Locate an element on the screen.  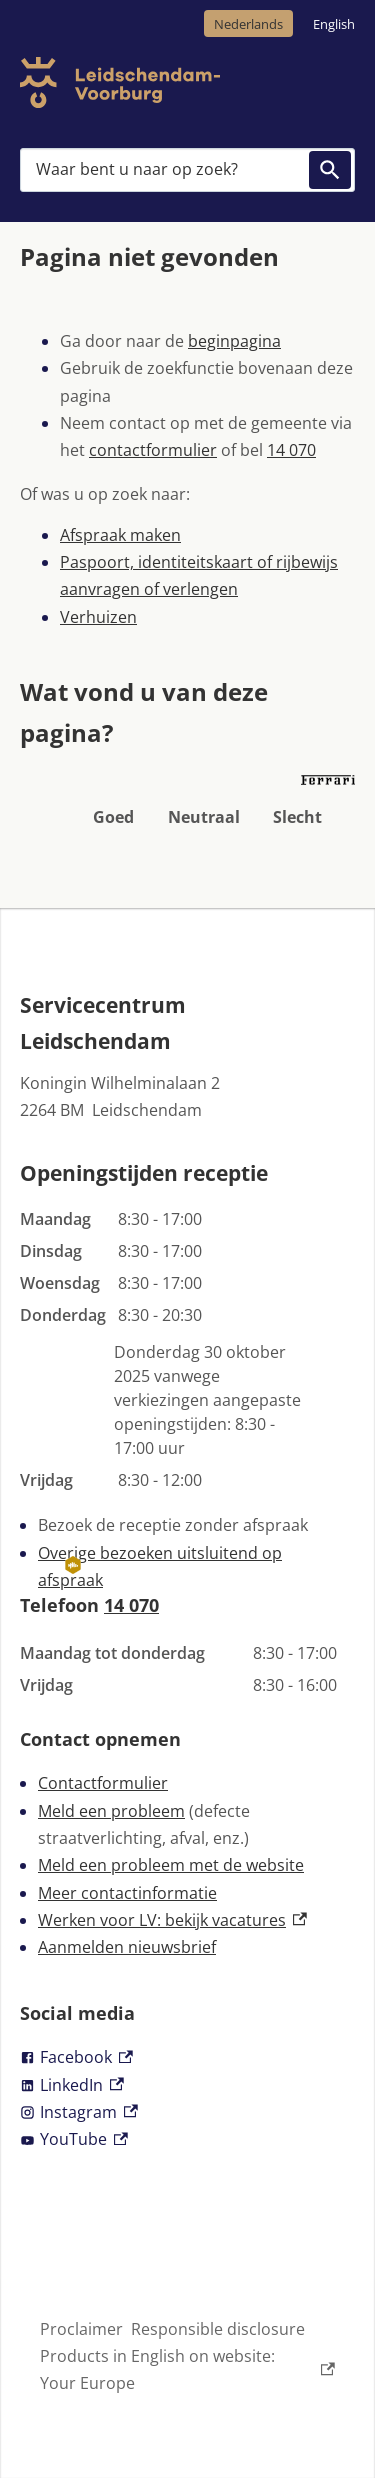
open the Castbox podcast app is located at coordinates (73, 1565).